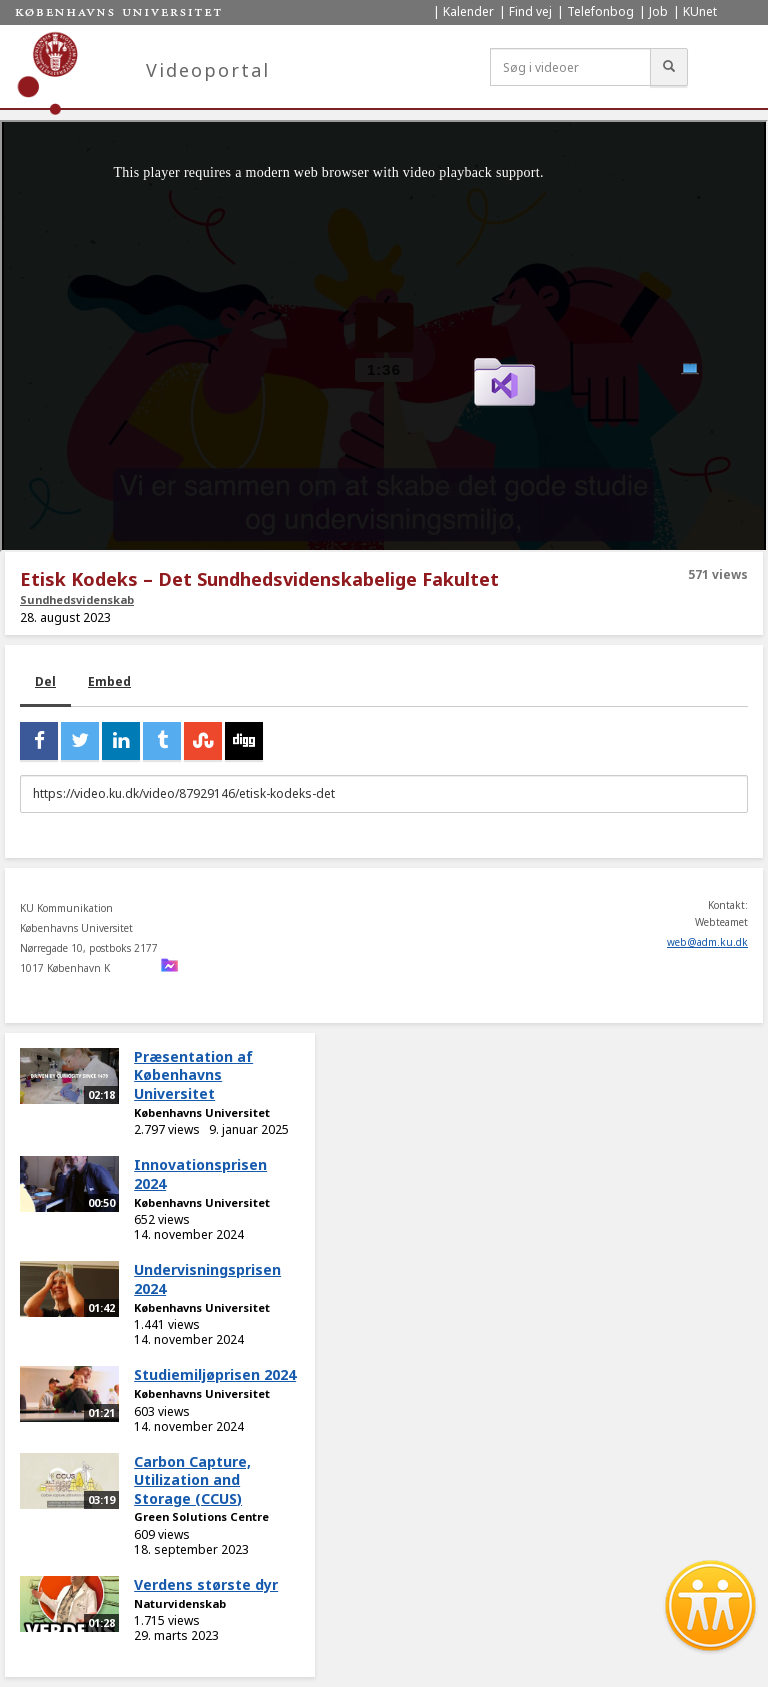 The height and width of the screenshot is (1687, 768). What do you see at coordinates (169, 965) in the screenshot?
I see `open messenger downloads or files folder` at bounding box center [169, 965].